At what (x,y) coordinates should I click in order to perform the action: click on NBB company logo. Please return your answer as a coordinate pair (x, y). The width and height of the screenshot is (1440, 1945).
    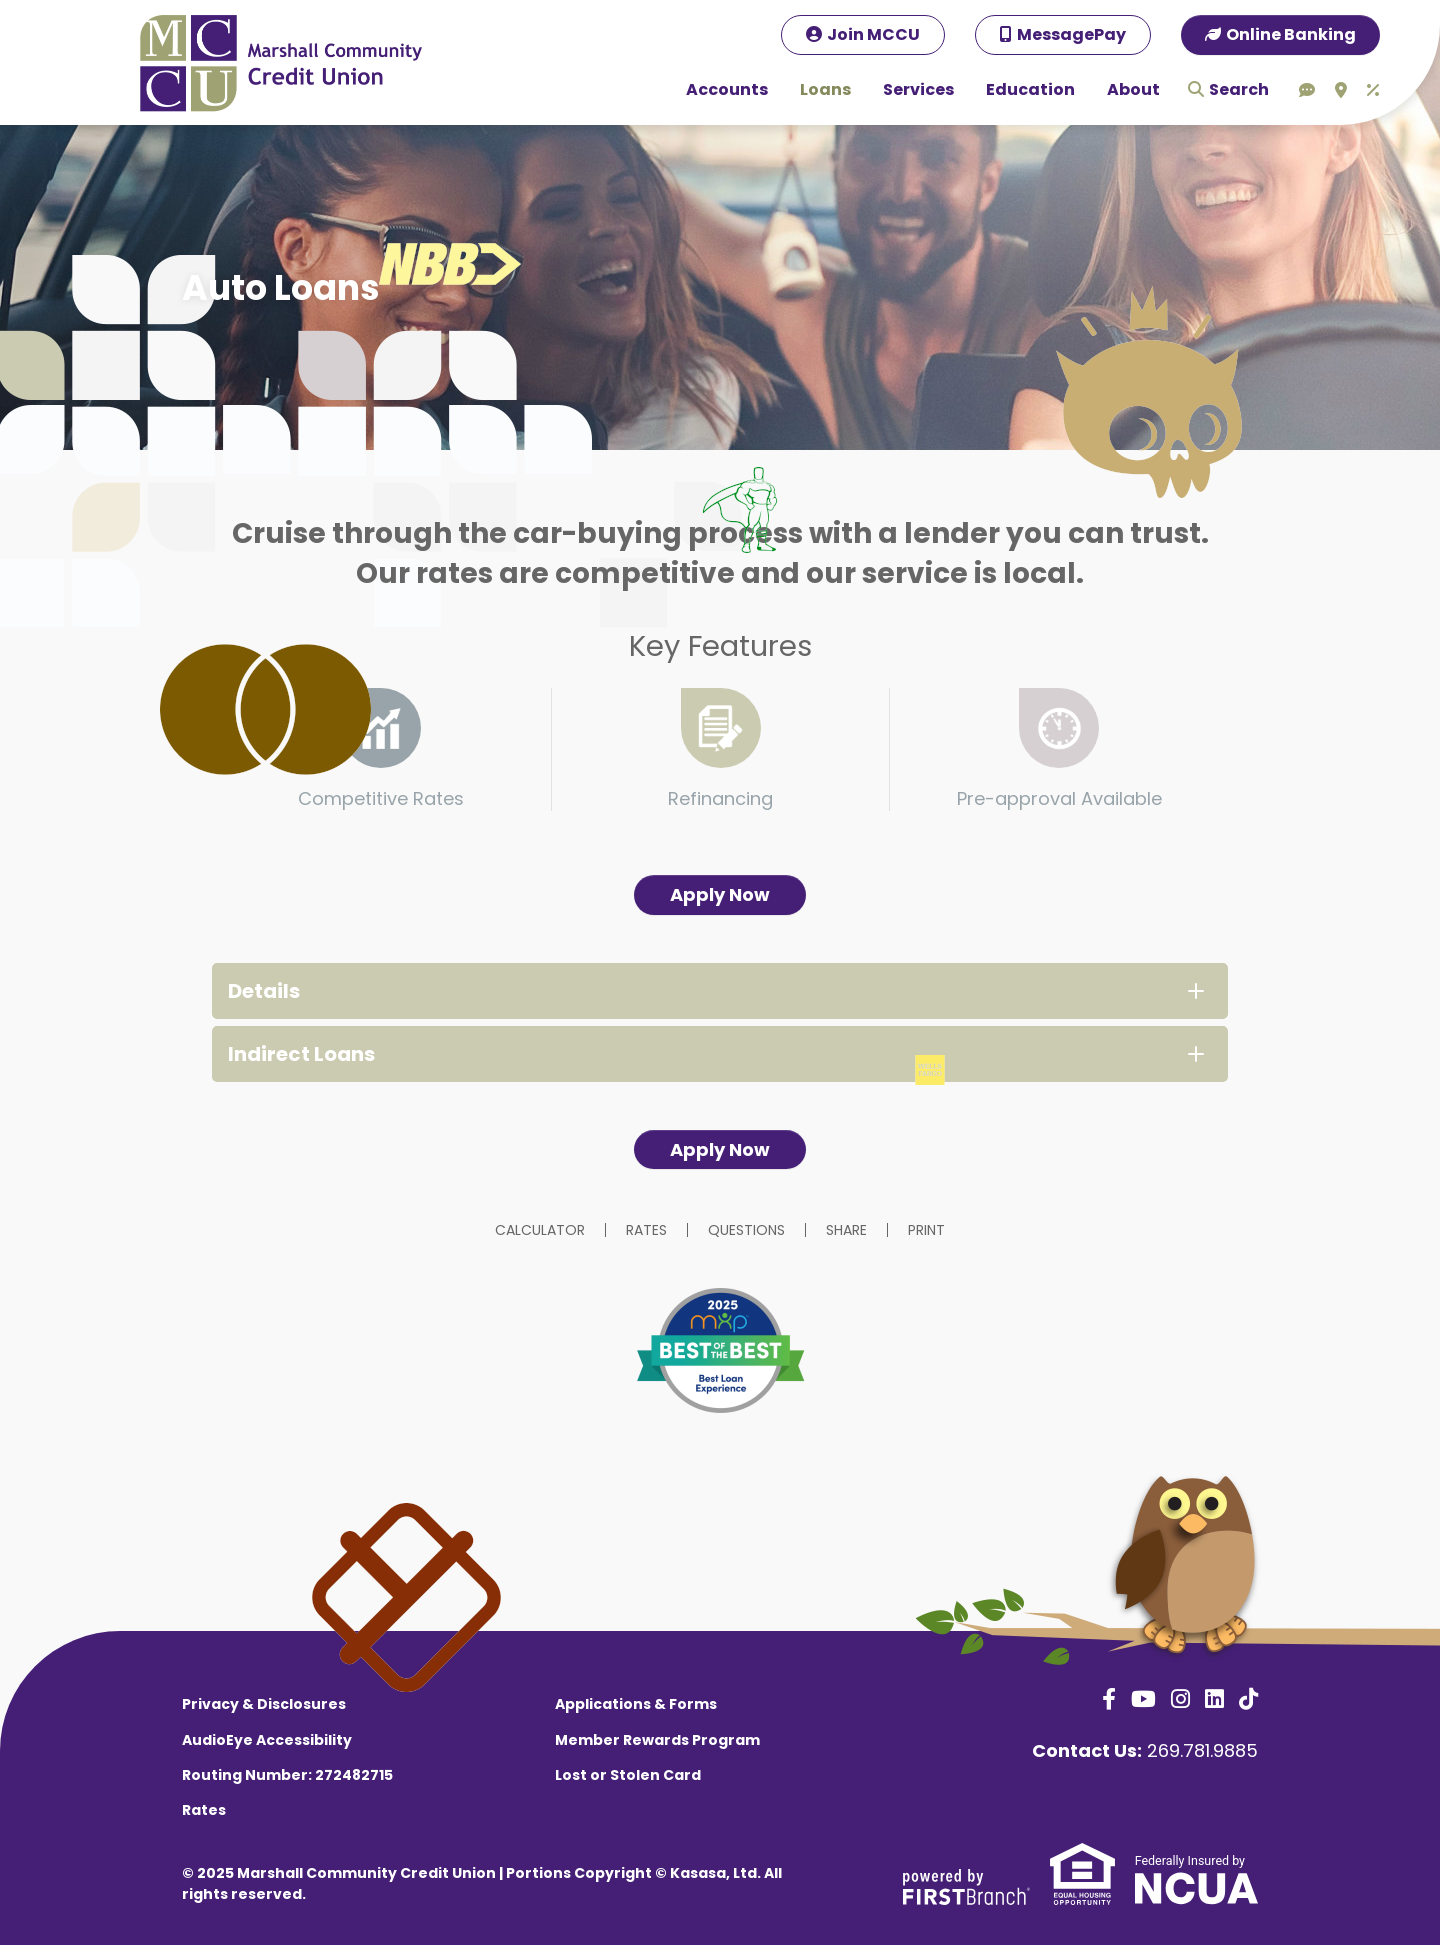
    Looking at the image, I should click on (450, 264).